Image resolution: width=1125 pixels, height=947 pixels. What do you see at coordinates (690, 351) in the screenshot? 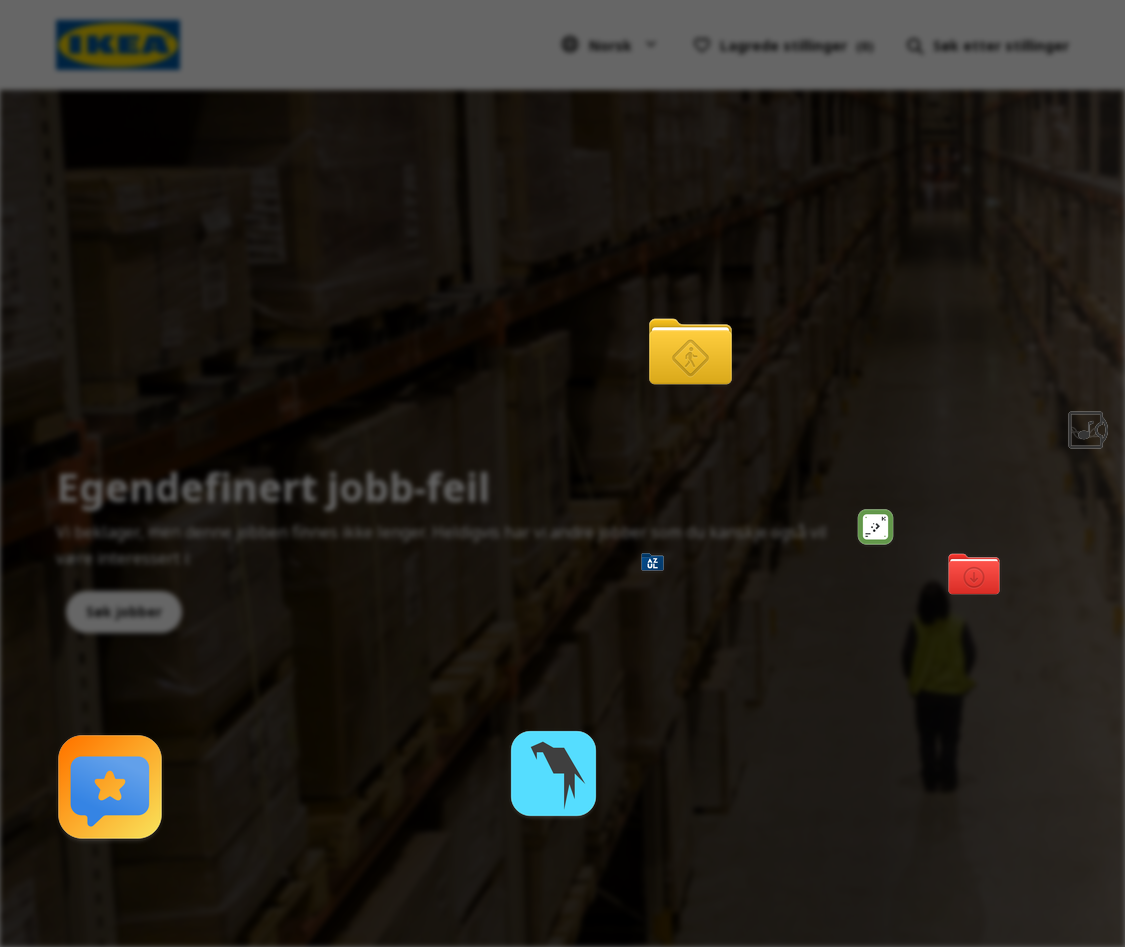
I see `access the public folder for shared files` at bounding box center [690, 351].